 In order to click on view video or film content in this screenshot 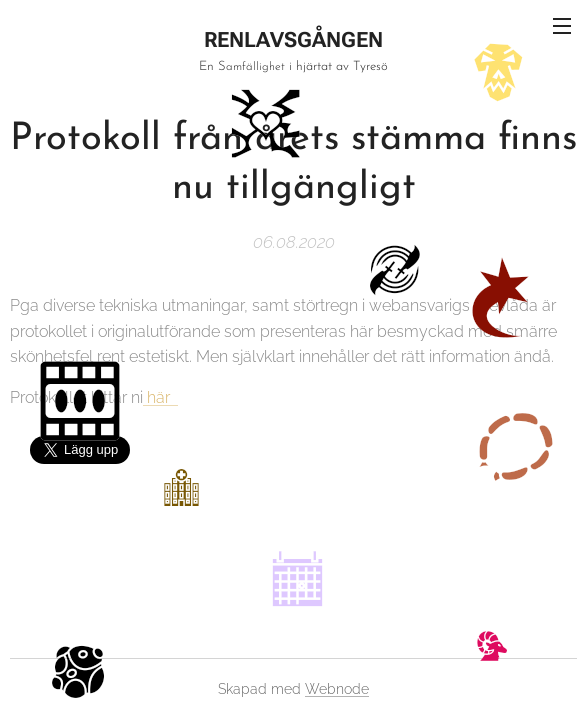, I will do `click(80, 401)`.